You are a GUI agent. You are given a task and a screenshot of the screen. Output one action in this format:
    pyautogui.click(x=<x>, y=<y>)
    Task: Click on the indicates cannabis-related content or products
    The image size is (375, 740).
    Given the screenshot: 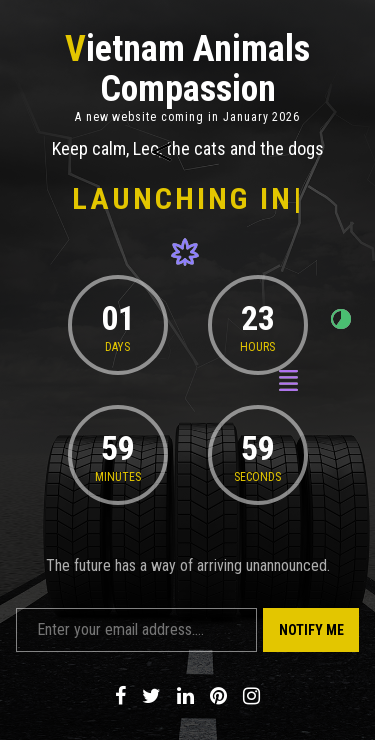 What is the action you would take?
    pyautogui.click(x=185, y=252)
    